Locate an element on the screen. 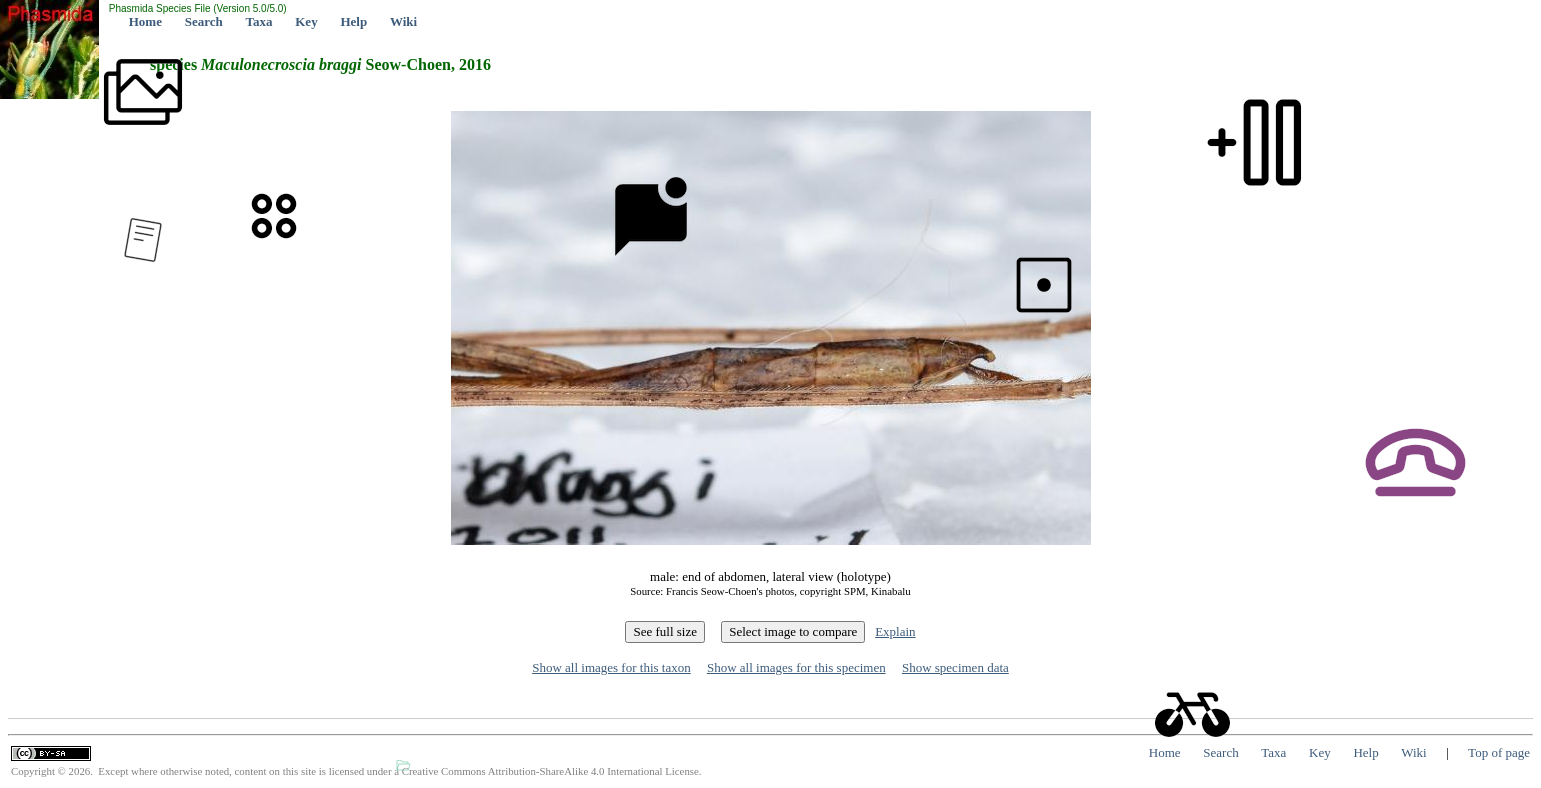  open app grid or launcher is located at coordinates (274, 216).